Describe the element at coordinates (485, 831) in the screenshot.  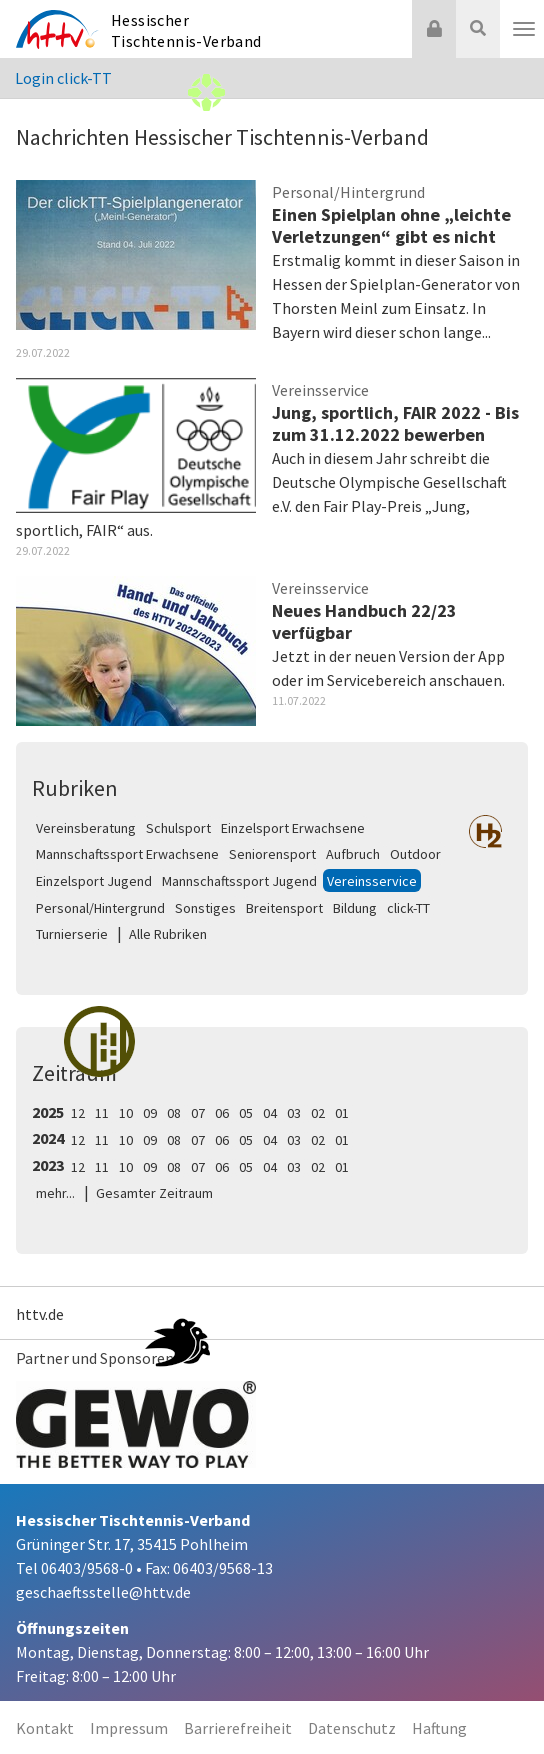
I see `h2 database logo` at that location.